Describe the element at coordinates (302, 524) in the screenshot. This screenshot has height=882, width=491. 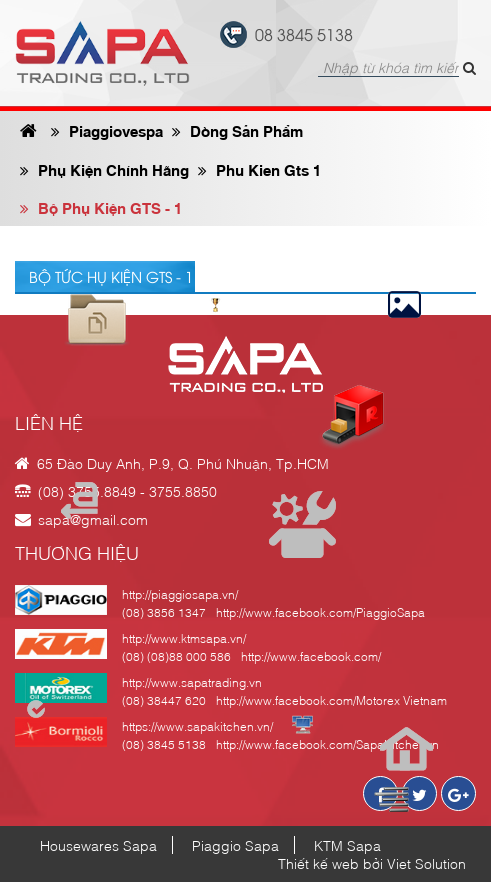
I see `access miscellaneous settings or preferences` at that location.